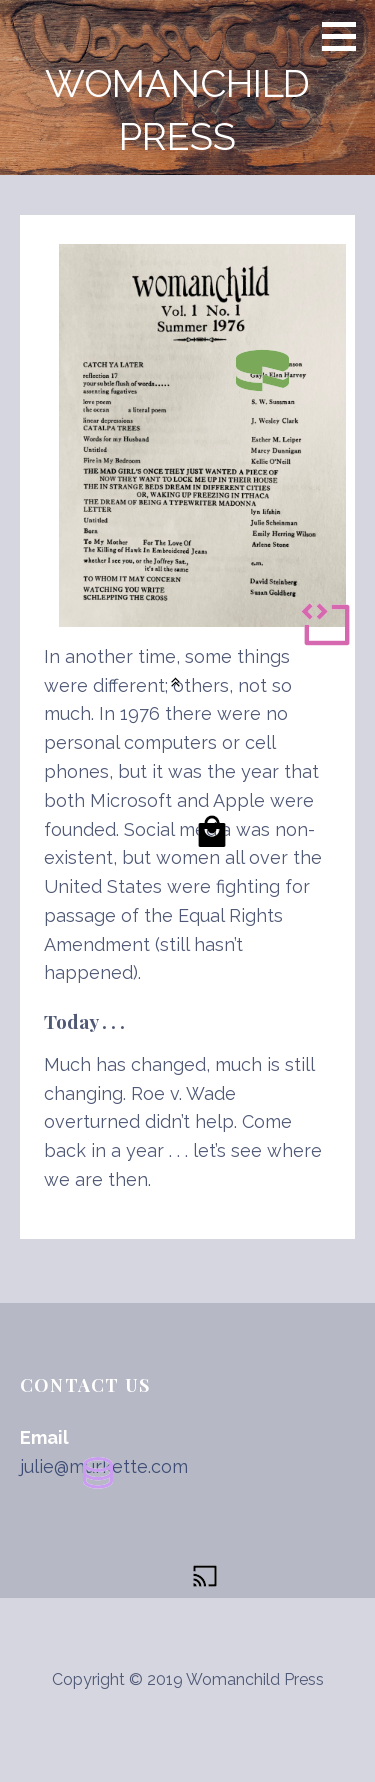 The height and width of the screenshot is (1782, 375). Describe the element at coordinates (175, 682) in the screenshot. I see `scroll to top of page` at that location.